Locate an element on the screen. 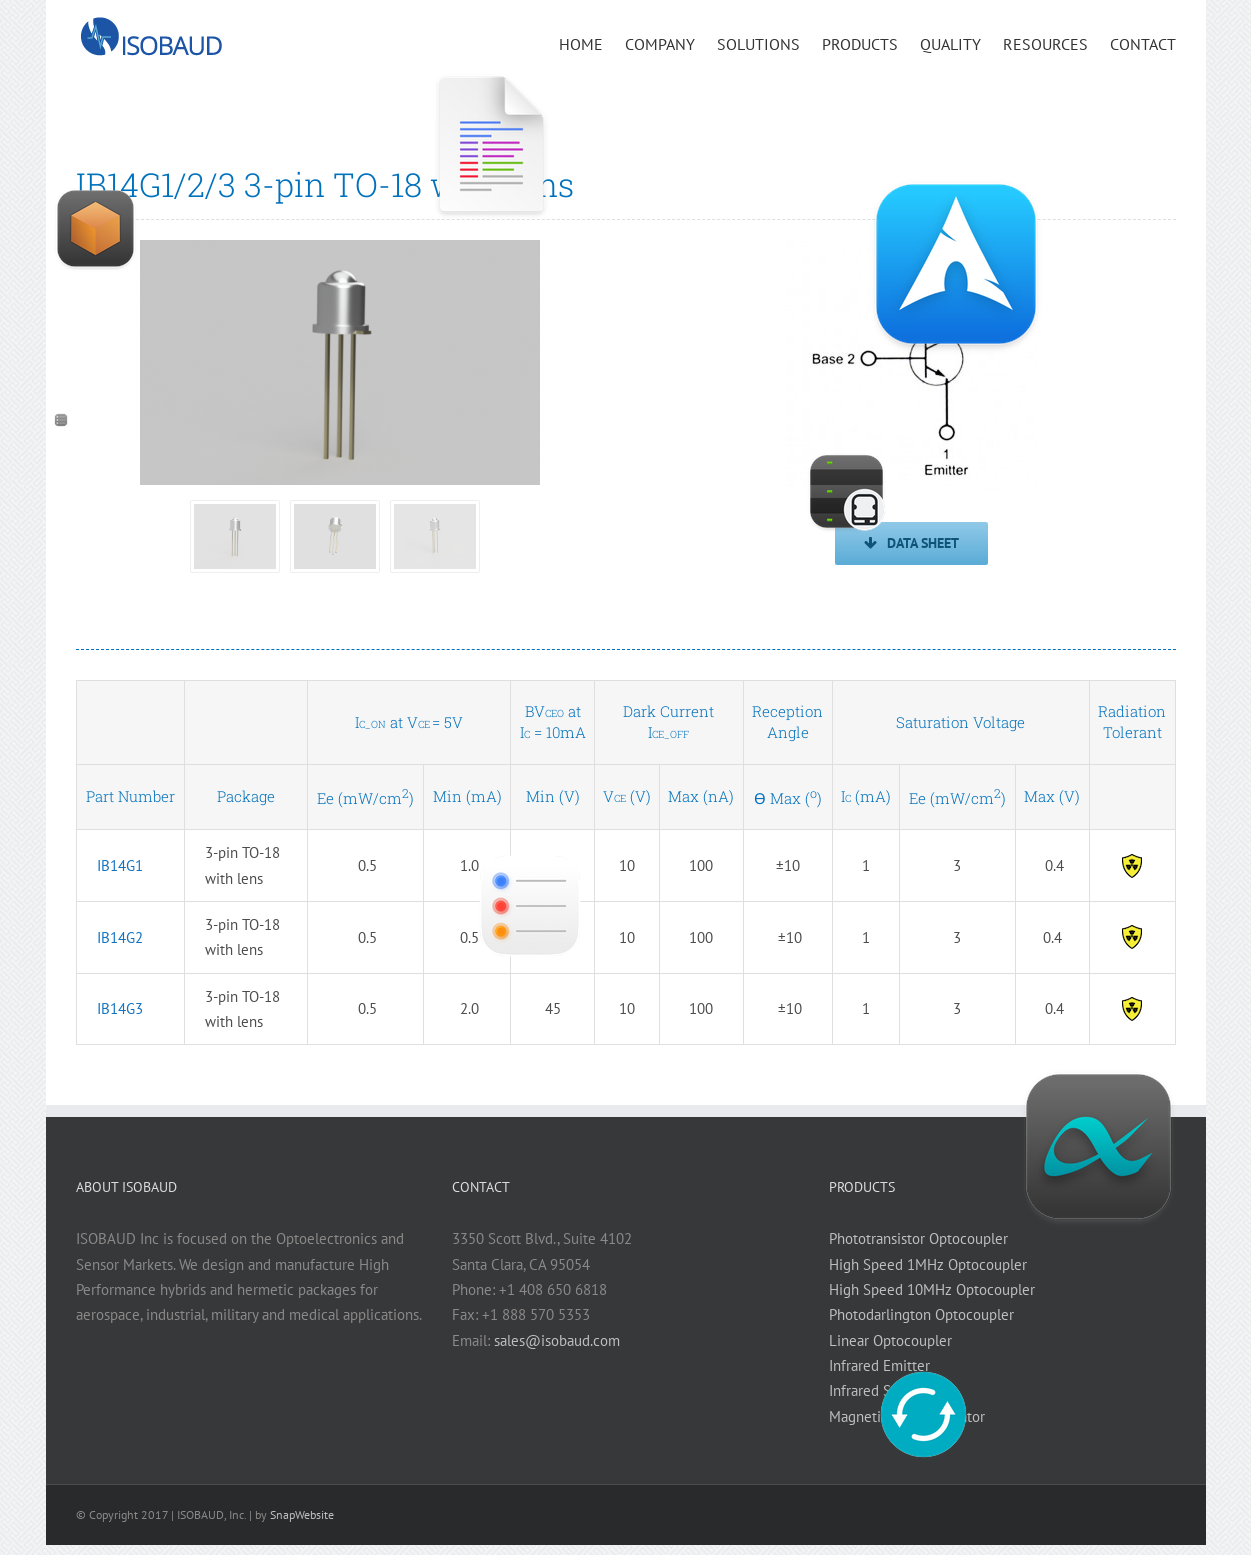  configure iscsi storage server settings is located at coordinates (846, 491).